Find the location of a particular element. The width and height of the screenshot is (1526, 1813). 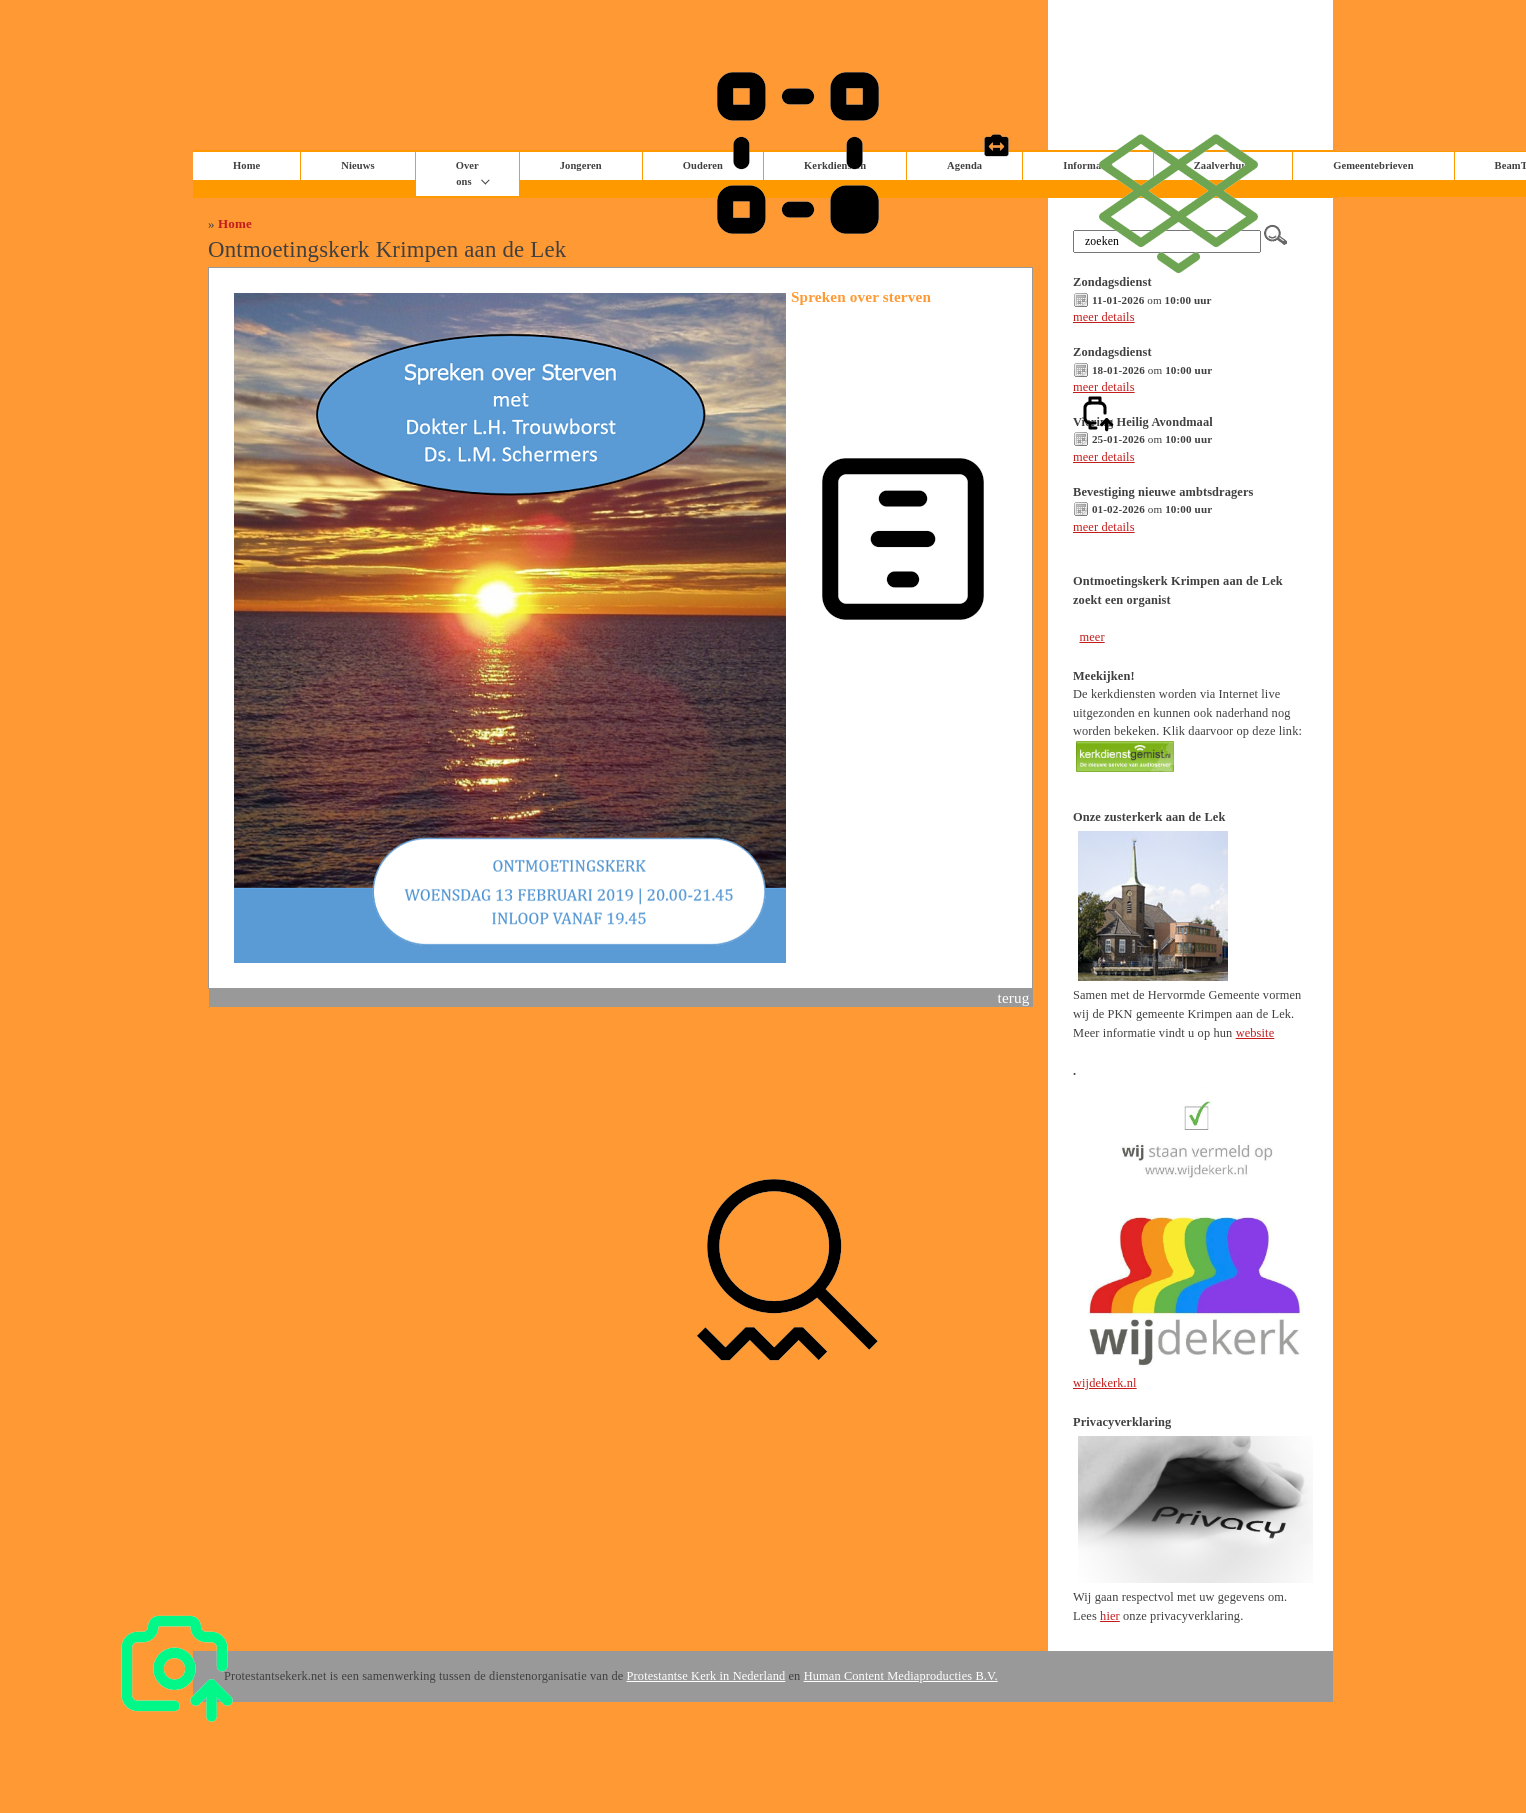

set transform anchor to bottom-right corner is located at coordinates (798, 153).